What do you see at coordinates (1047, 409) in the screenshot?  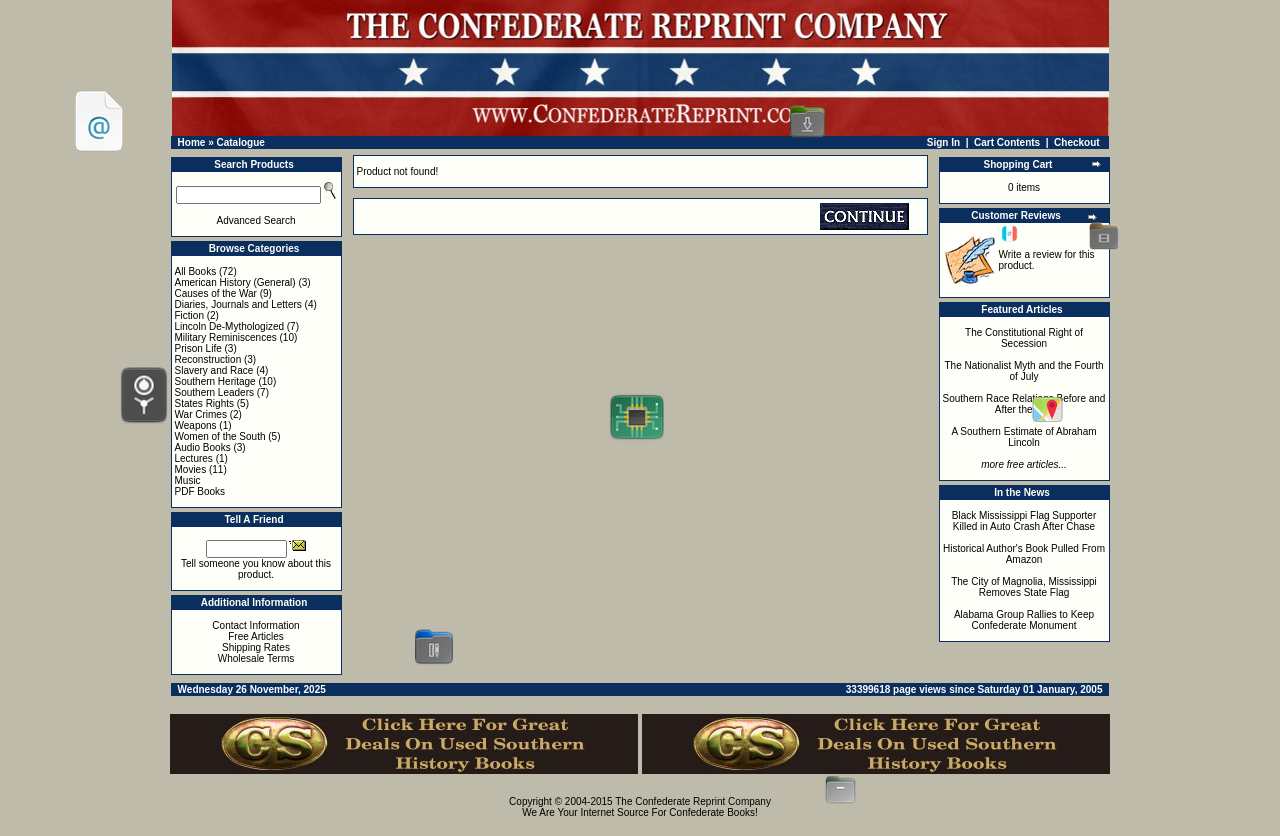 I see `open gnome maps application` at bounding box center [1047, 409].